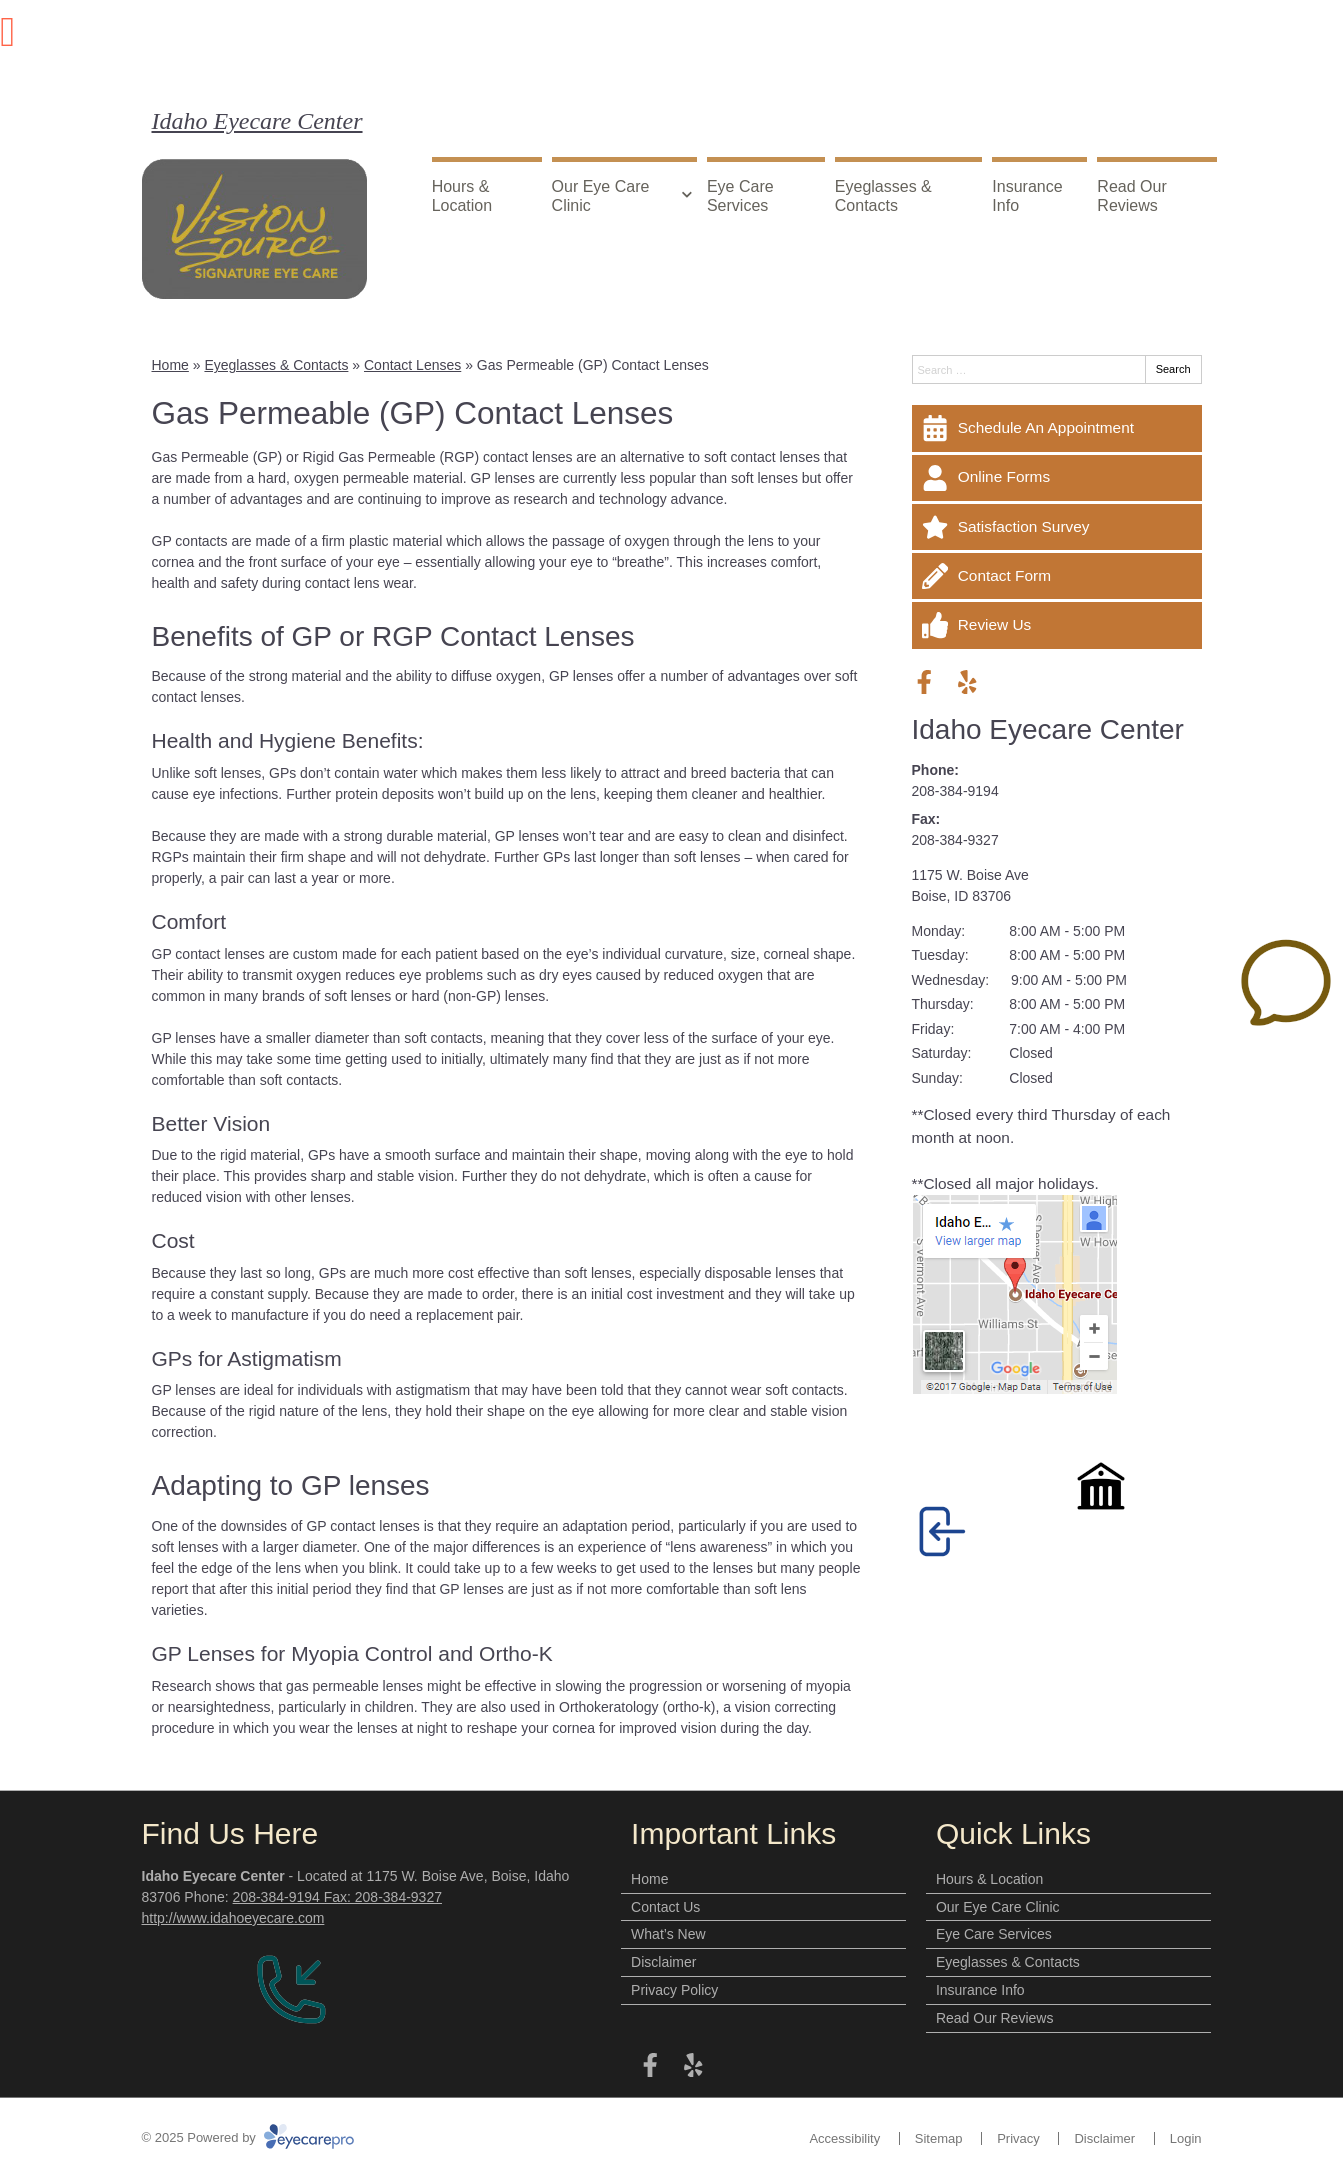  I want to click on open chat or messaging, so click(1286, 981).